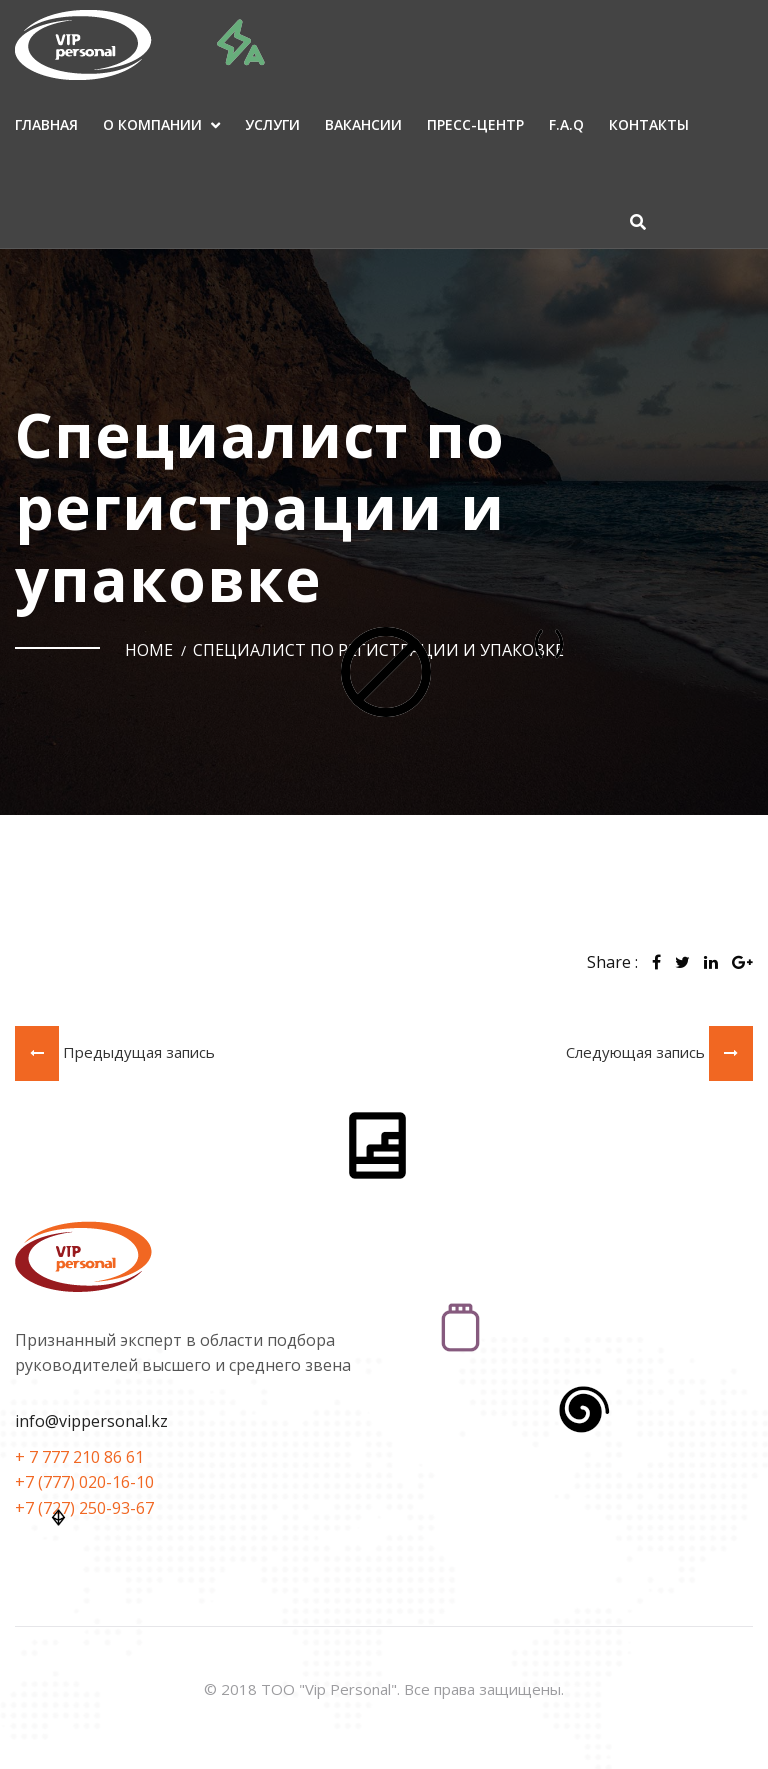  Describe the element at coordinates (386, 672) in the screenshot. I see `cancel or abort current action` at that location.